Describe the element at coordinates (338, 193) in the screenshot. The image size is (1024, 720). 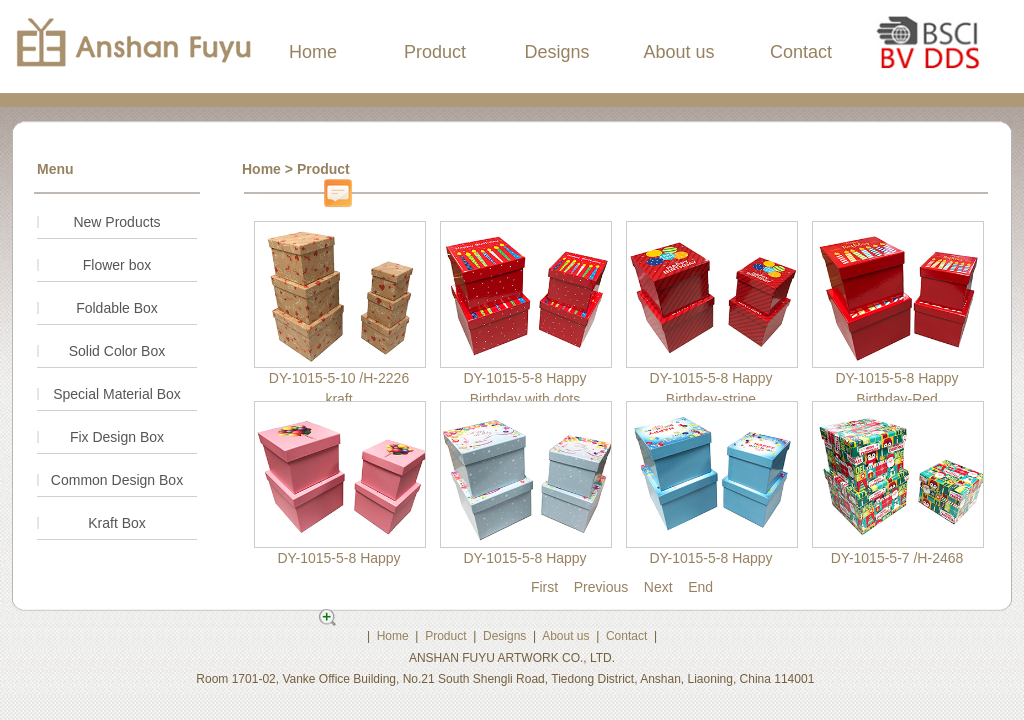
I see `open the chatty messaging app` at that location.